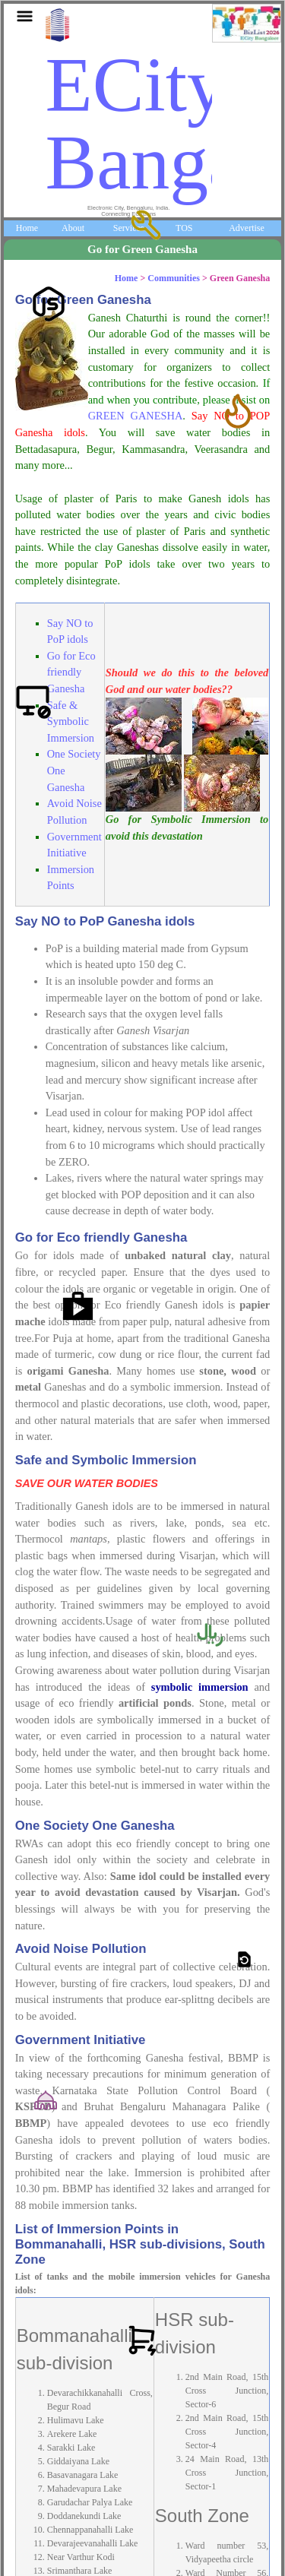 The image size is (285, 2576). What do you see at coordinates (49, 304) in the screenshot?
I see `indicates node.js technology or runtime environment` at bounding box center [49, 304].